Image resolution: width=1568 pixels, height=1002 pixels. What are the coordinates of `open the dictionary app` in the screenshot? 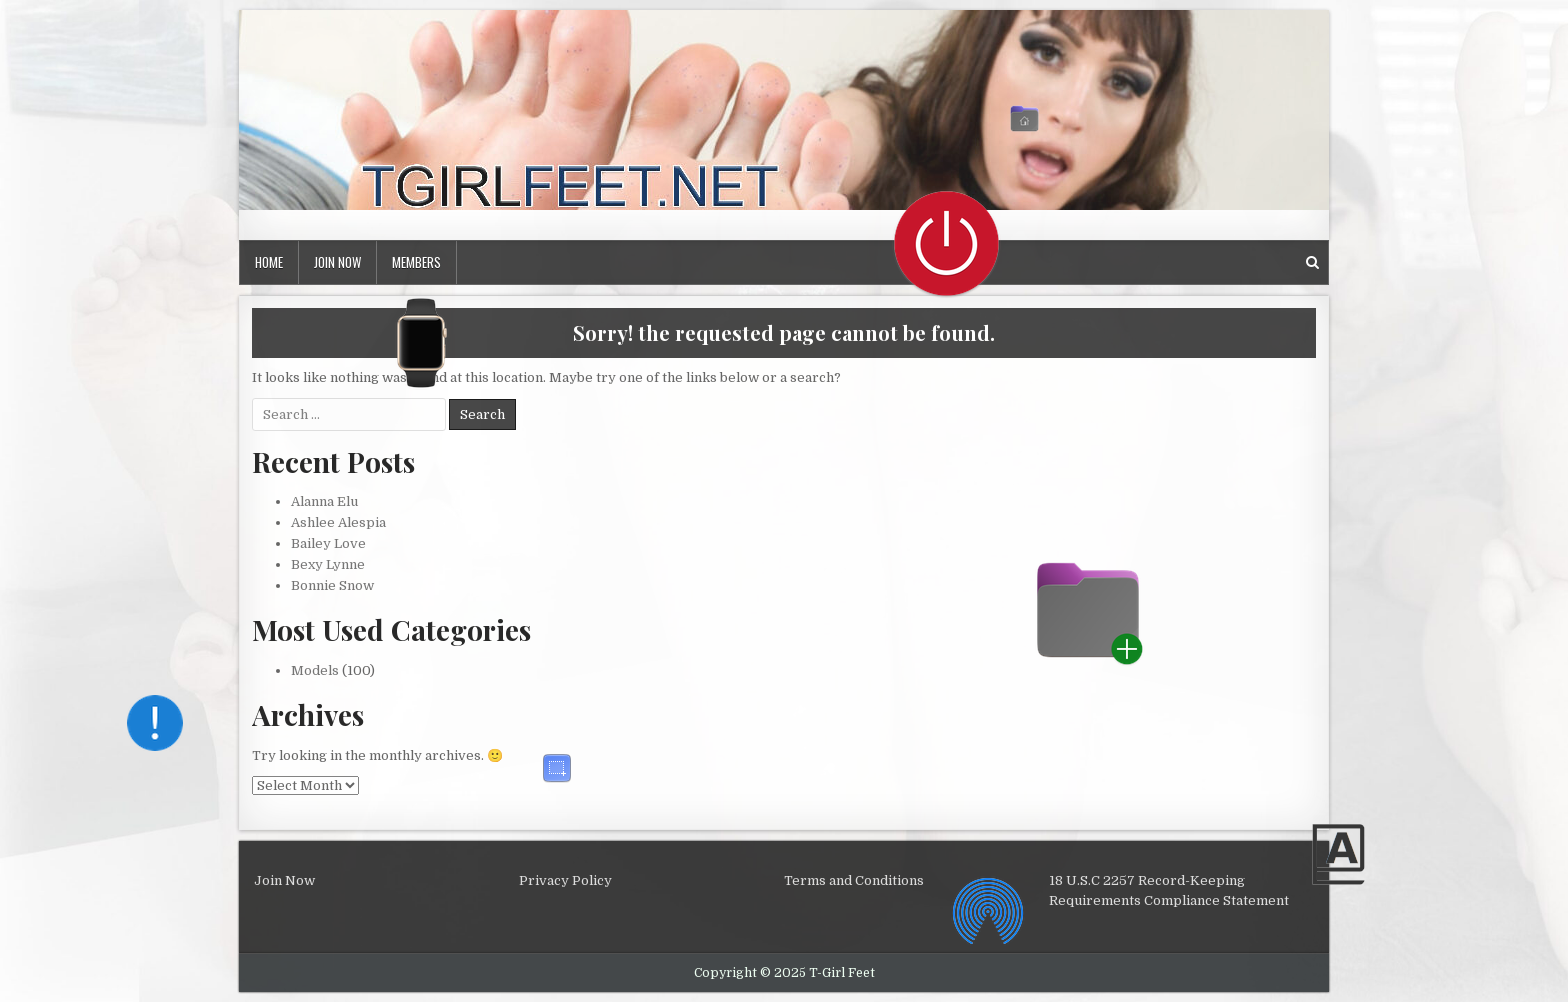 It's located at (1338, 854).